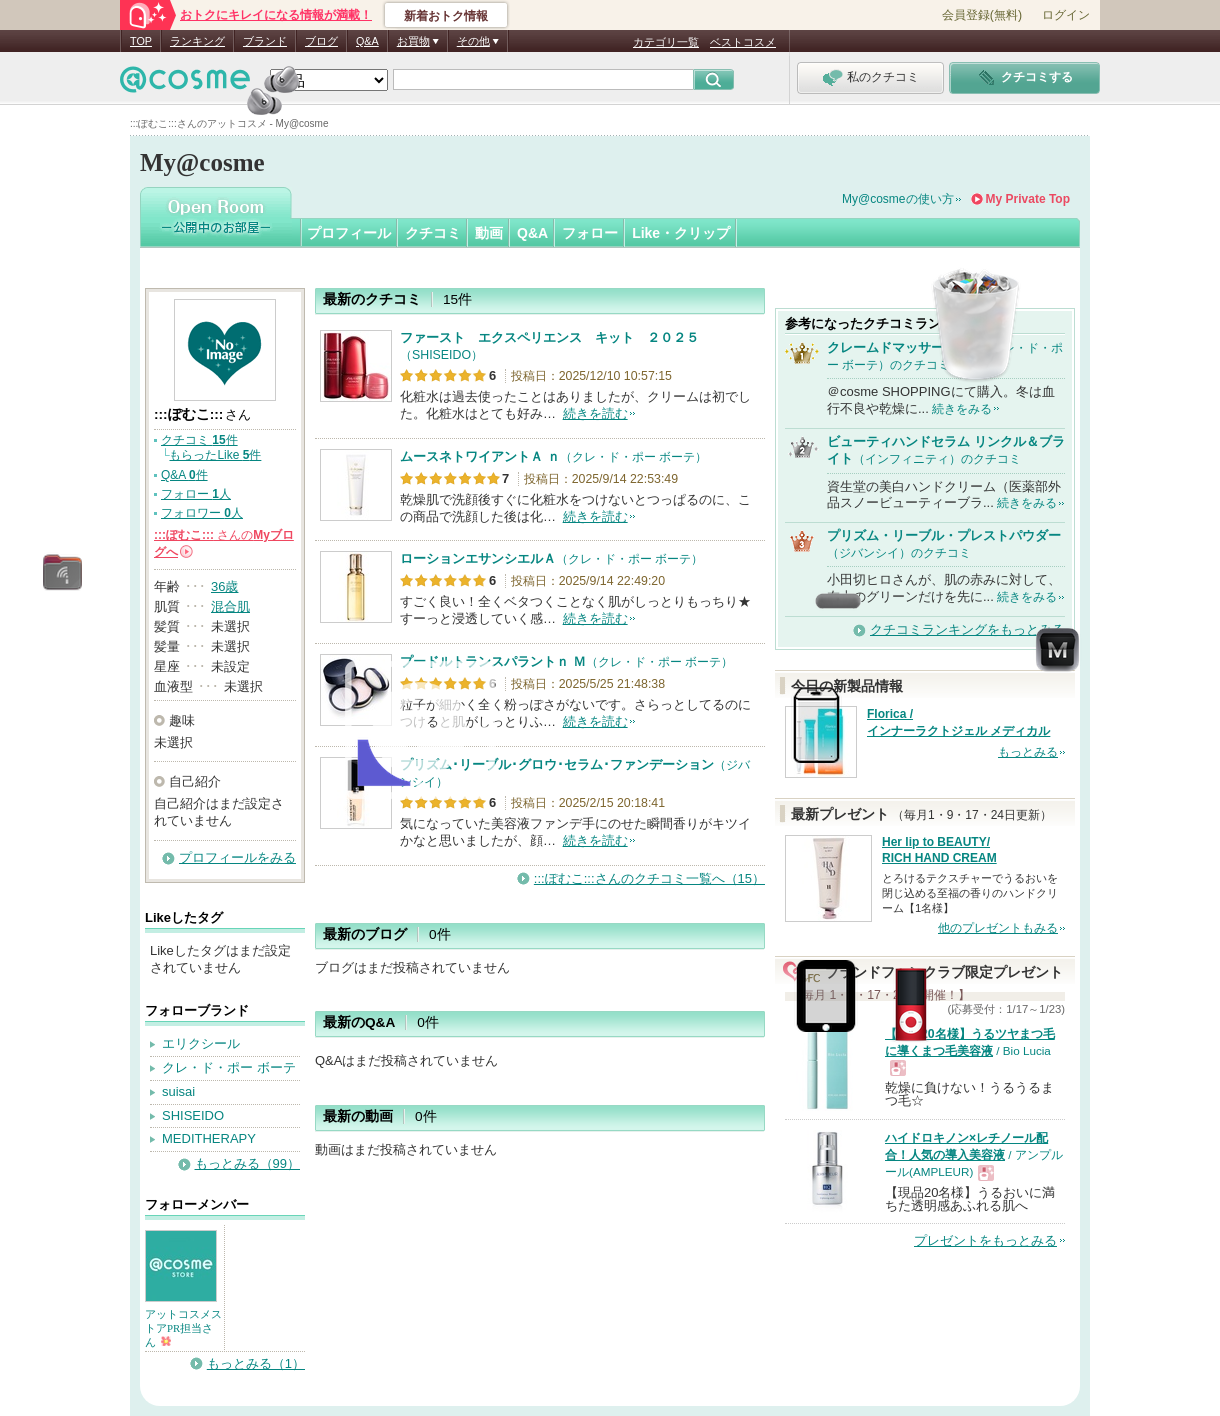  What do you see at coordinates (910, 1005) in the screenshot?
I see `sync music to your iPod nano` at bounding box center [910, 1005].